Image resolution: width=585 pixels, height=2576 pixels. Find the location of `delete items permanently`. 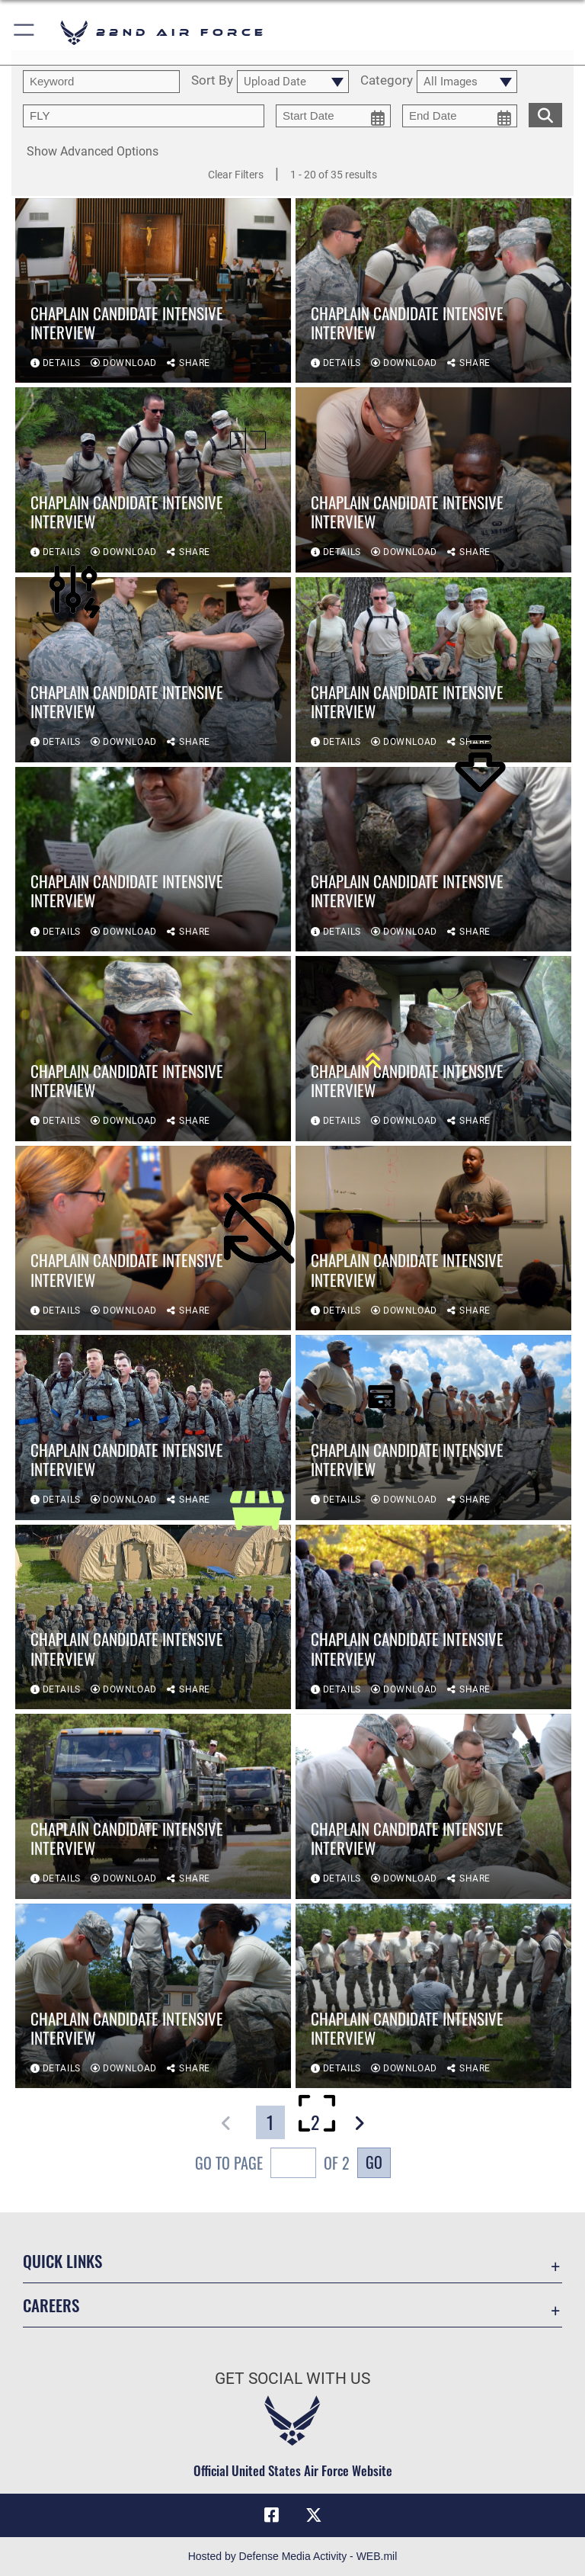

delete items permanently is located at coordinates (257, 1509).